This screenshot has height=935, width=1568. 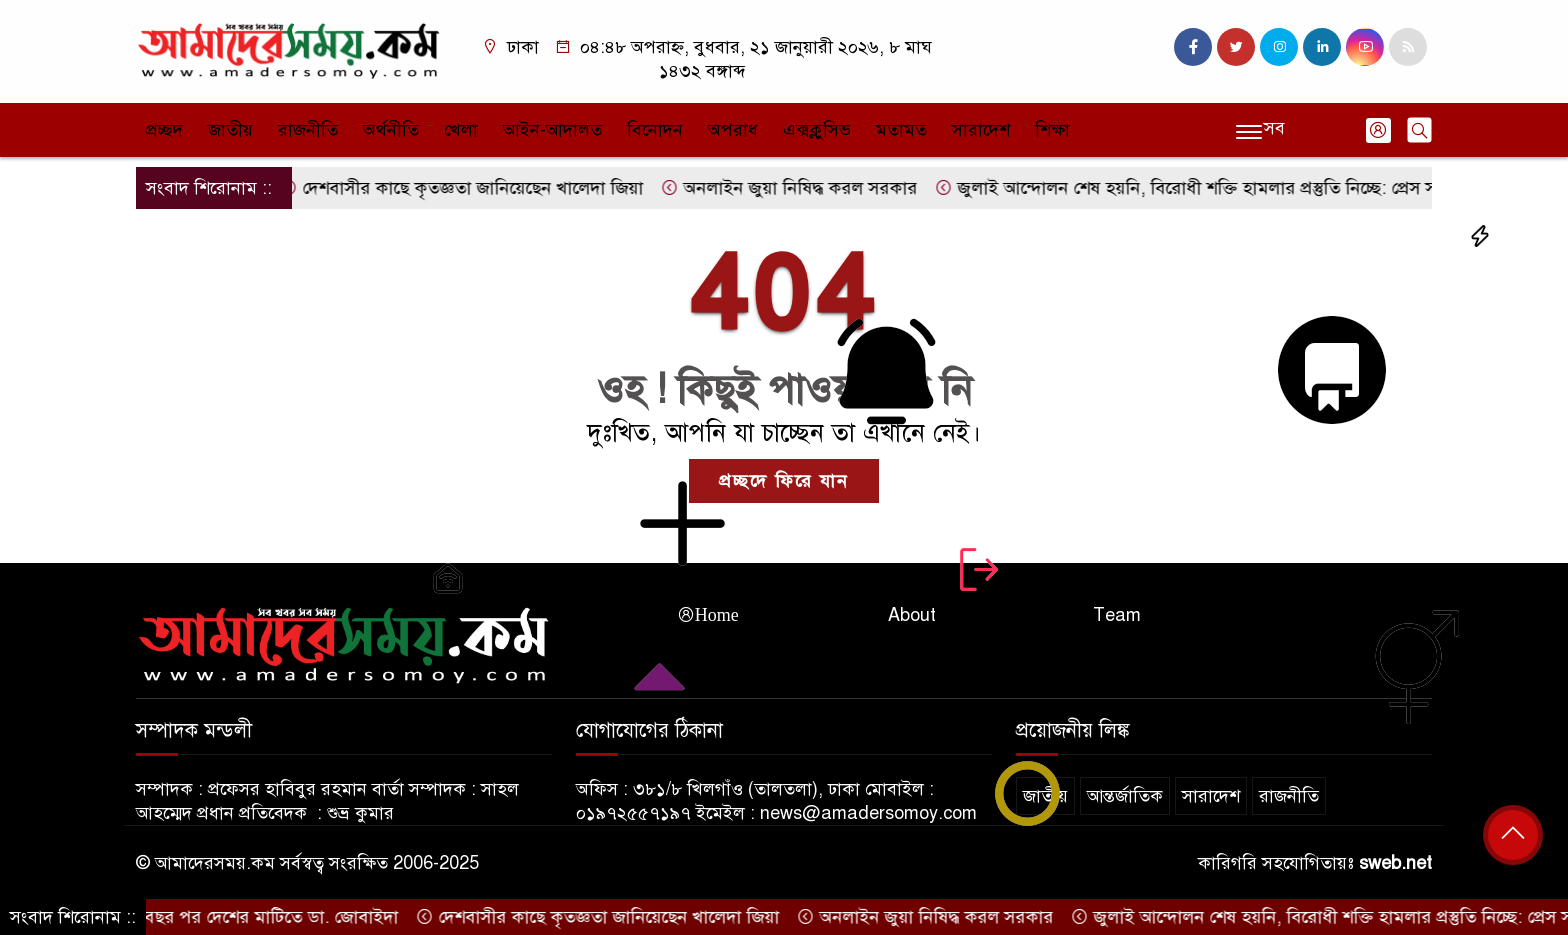 I want to click on indicates an unread or new item, so click(x=1027, y=793).